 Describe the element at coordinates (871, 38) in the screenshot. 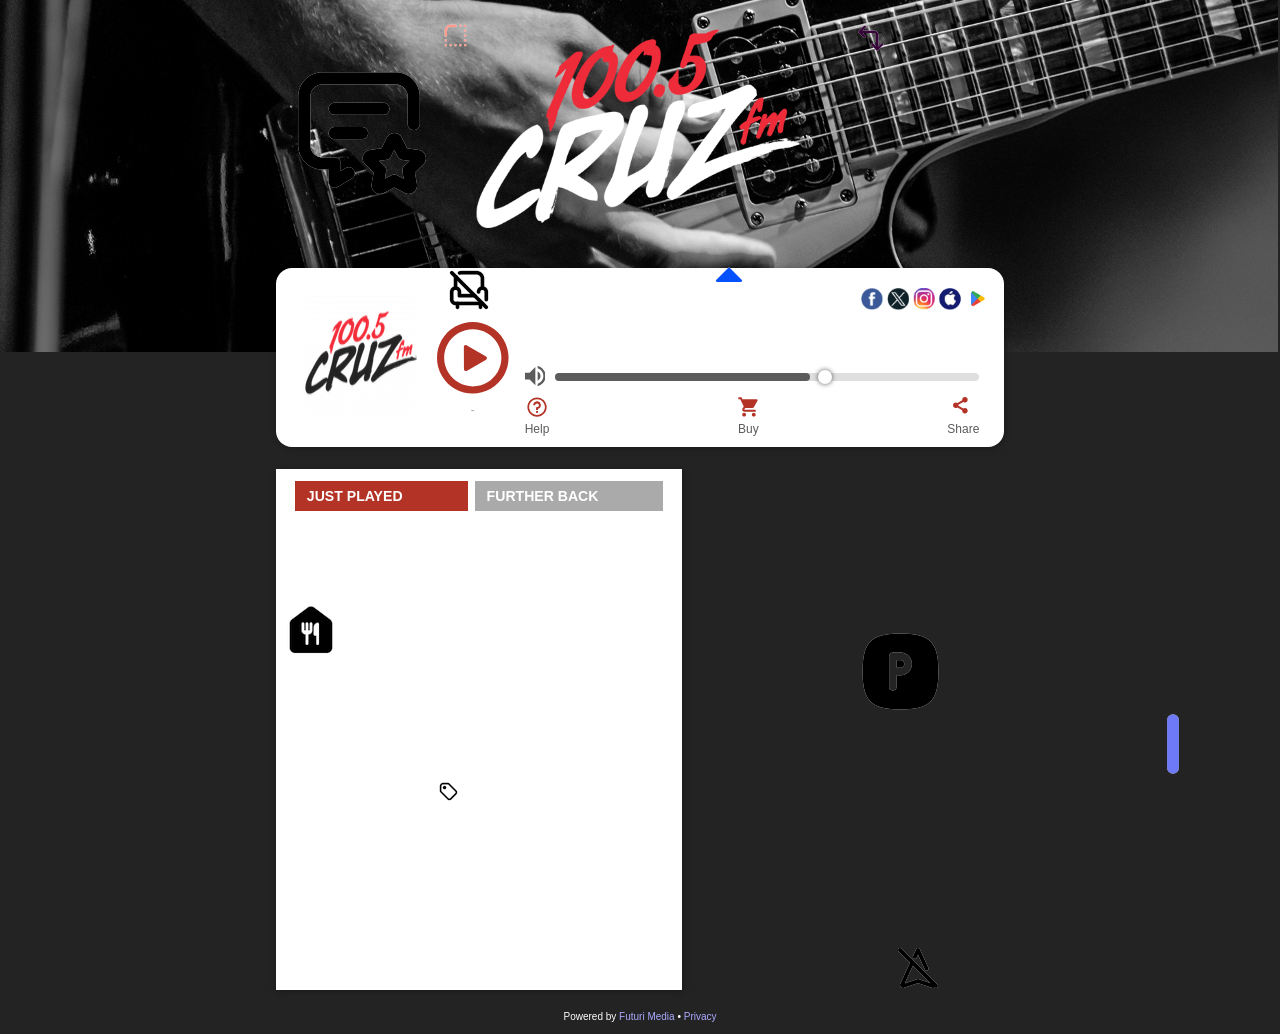

I see `move or resize element diagonally to bottom-left` at that location.